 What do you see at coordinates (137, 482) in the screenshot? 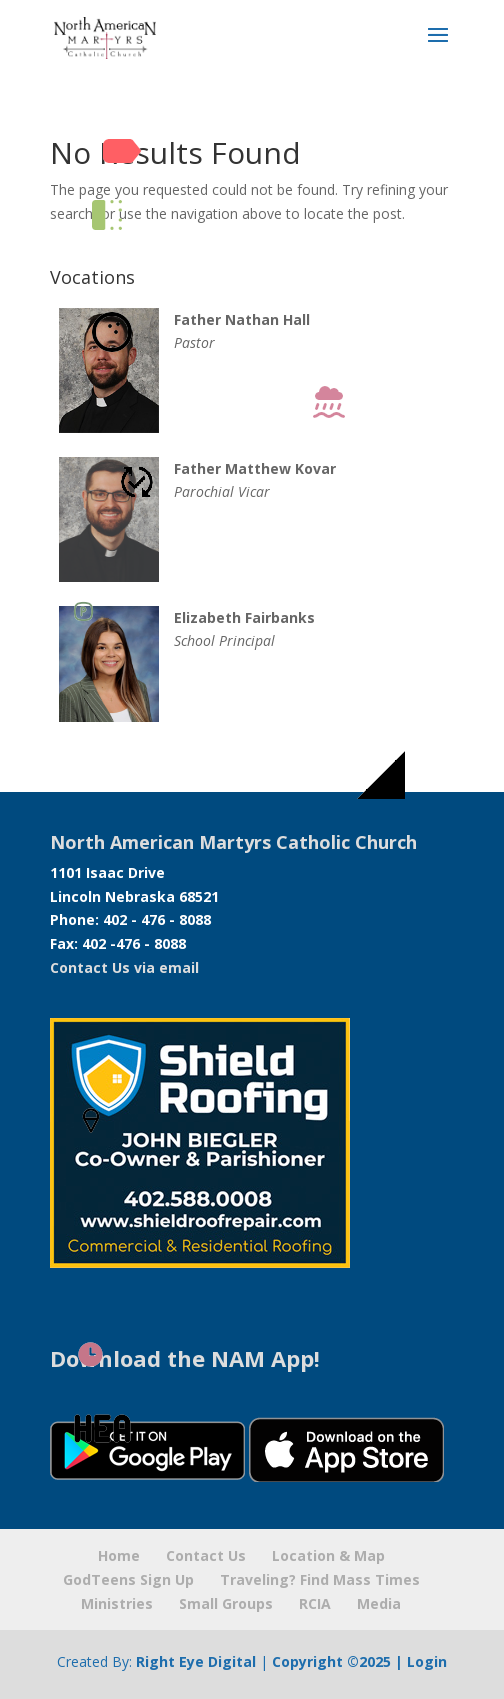
I see `indicates content has been published with recent changes` at bounding box center [137, 482].